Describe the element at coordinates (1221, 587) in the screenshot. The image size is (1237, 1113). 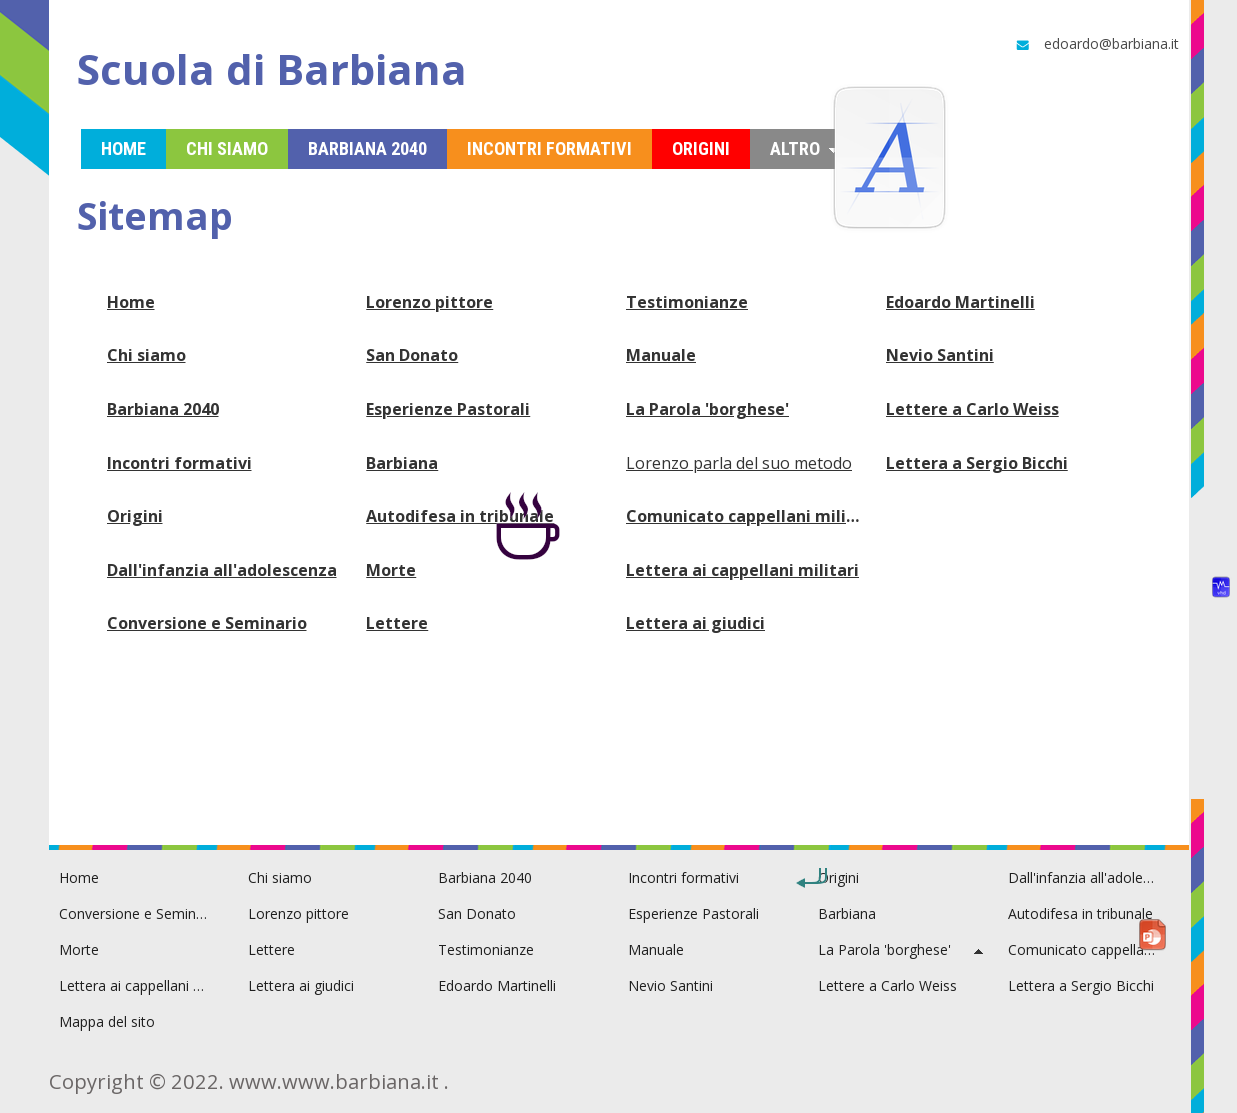
I see `open a VirtualBox virtual hard disk file` at that location.